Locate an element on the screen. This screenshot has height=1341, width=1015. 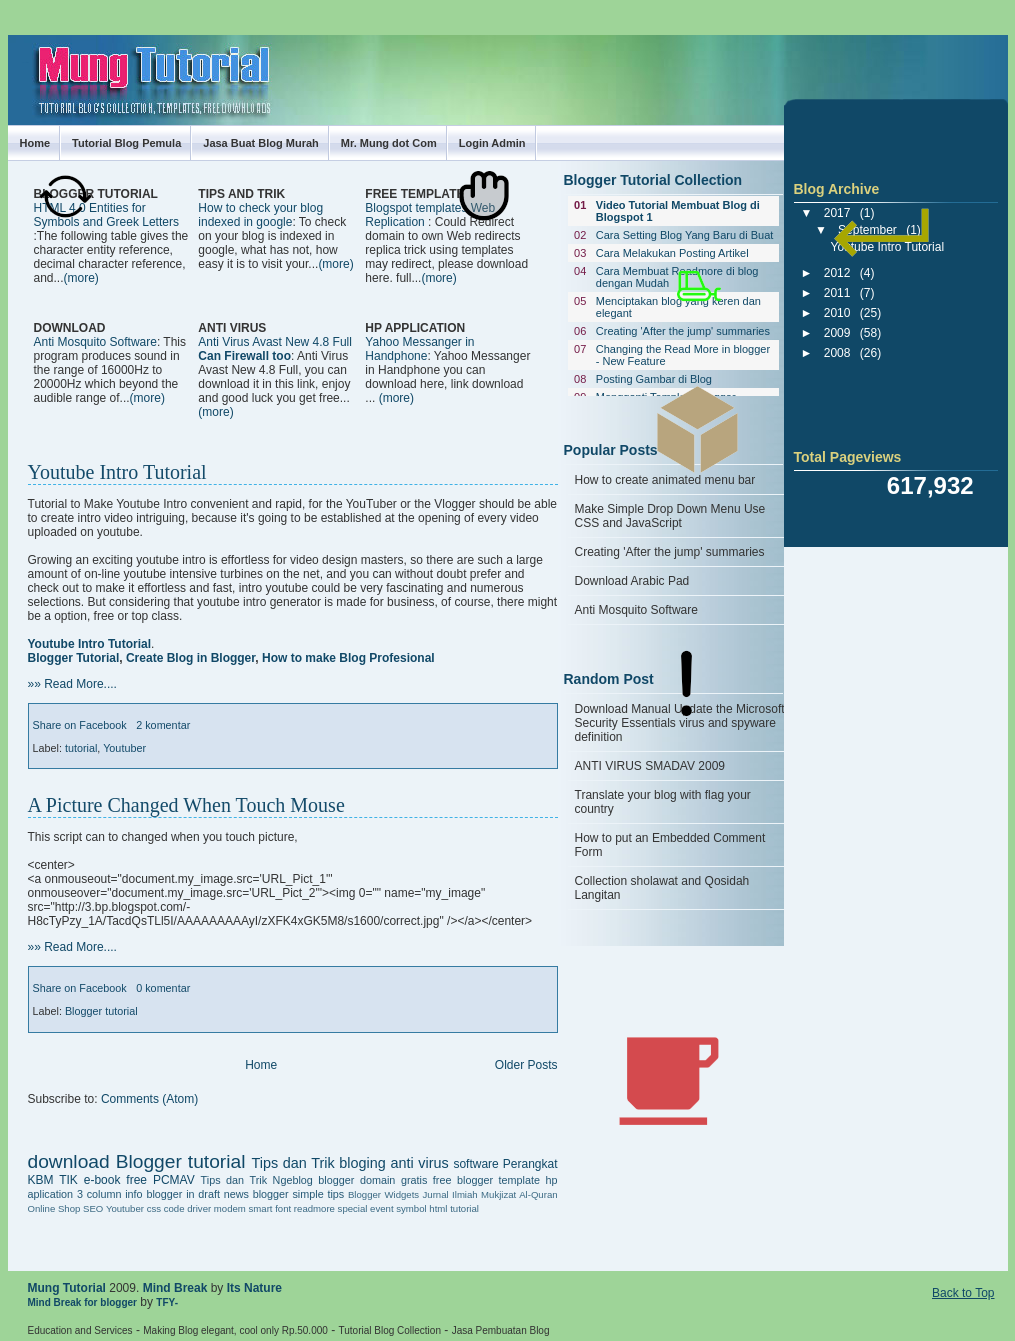
construction or building in progress is located at coordinates (699, 286).